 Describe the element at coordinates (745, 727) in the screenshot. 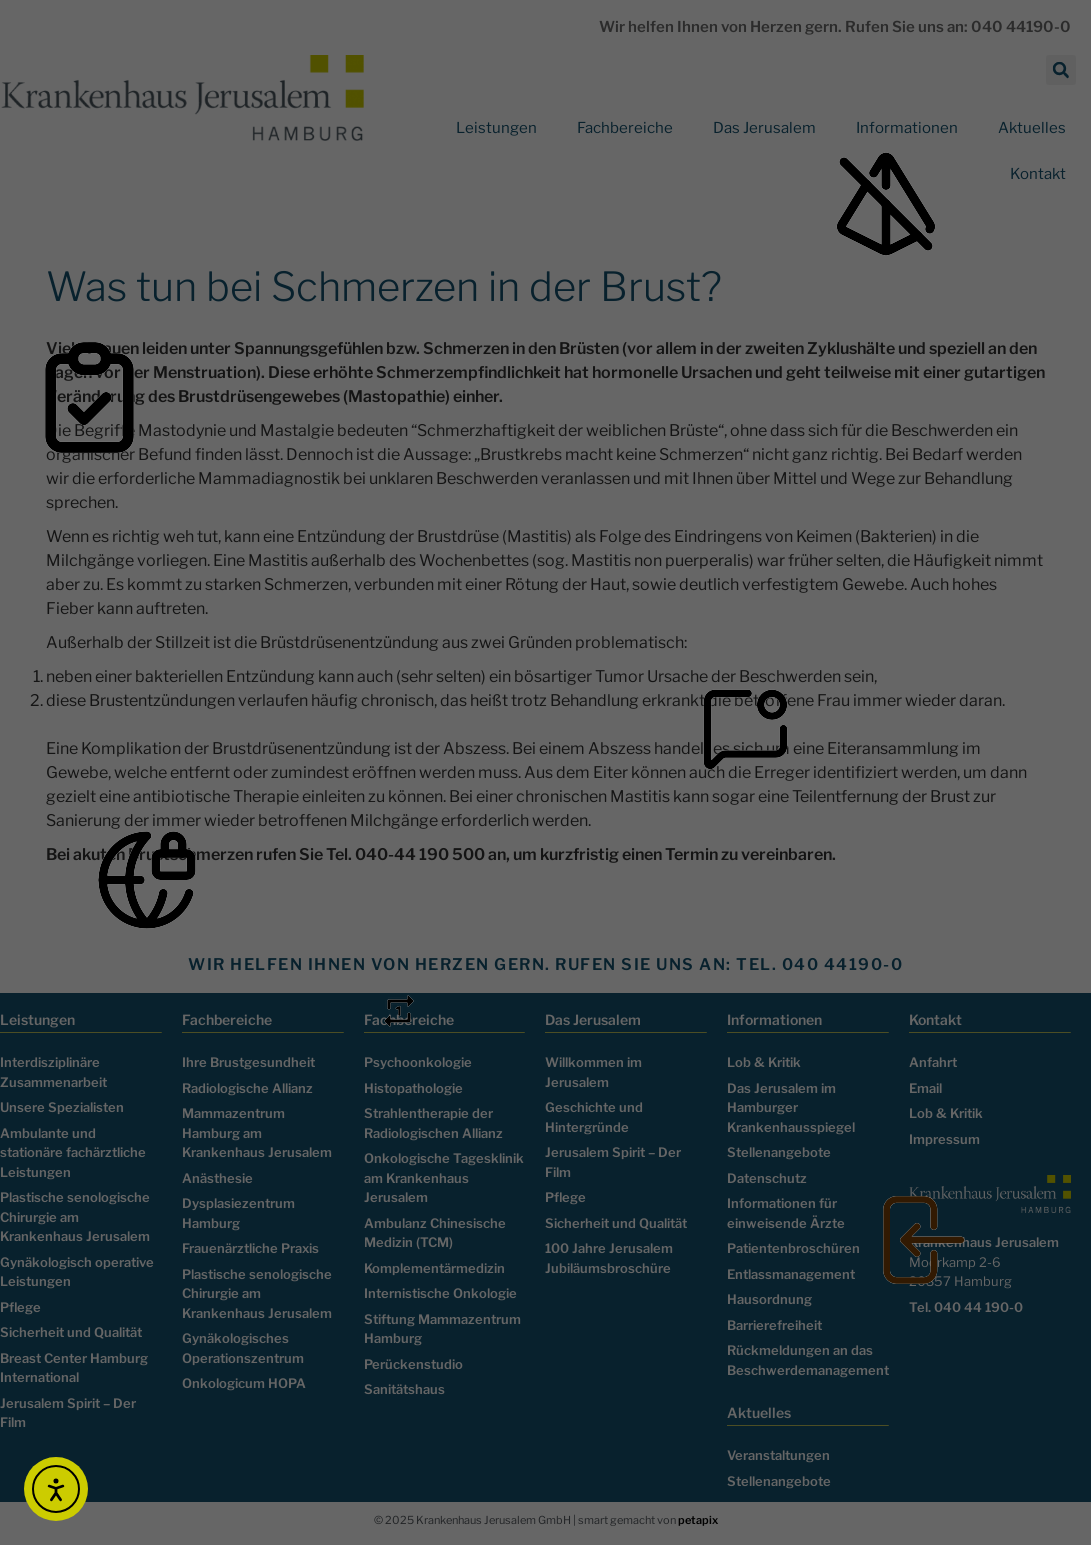

I see `new unread message notification` at that location.